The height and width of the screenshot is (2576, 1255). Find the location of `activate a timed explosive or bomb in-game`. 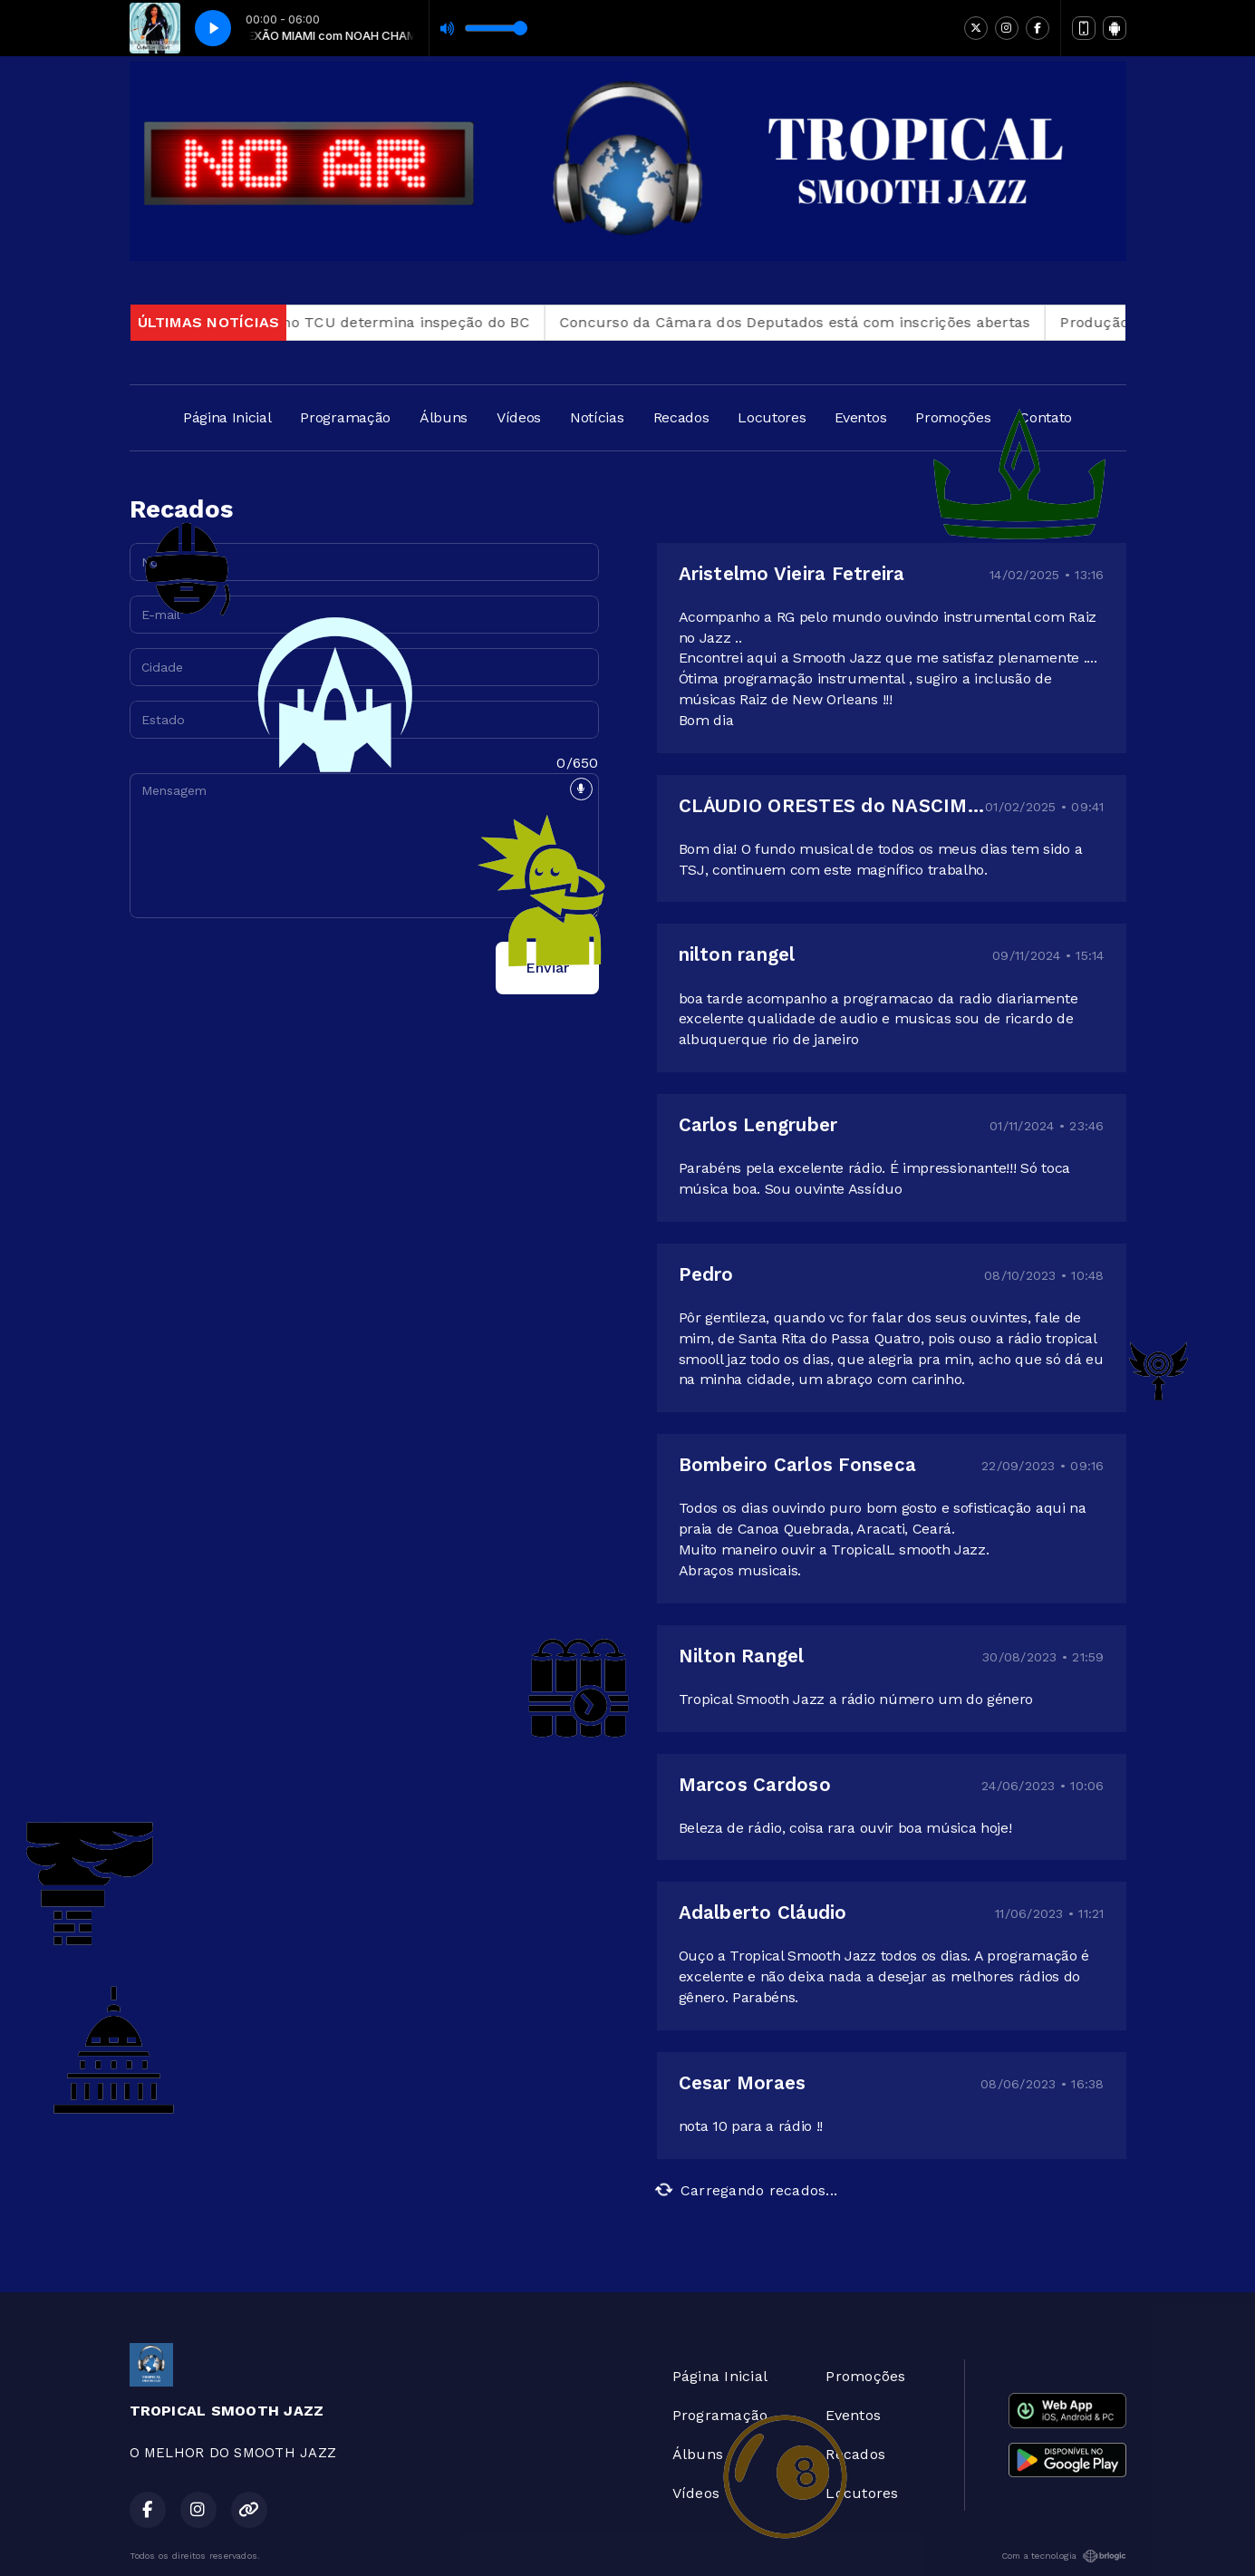

activate a timed explosive or bomb in-game is located at coordinates (578, 1688).